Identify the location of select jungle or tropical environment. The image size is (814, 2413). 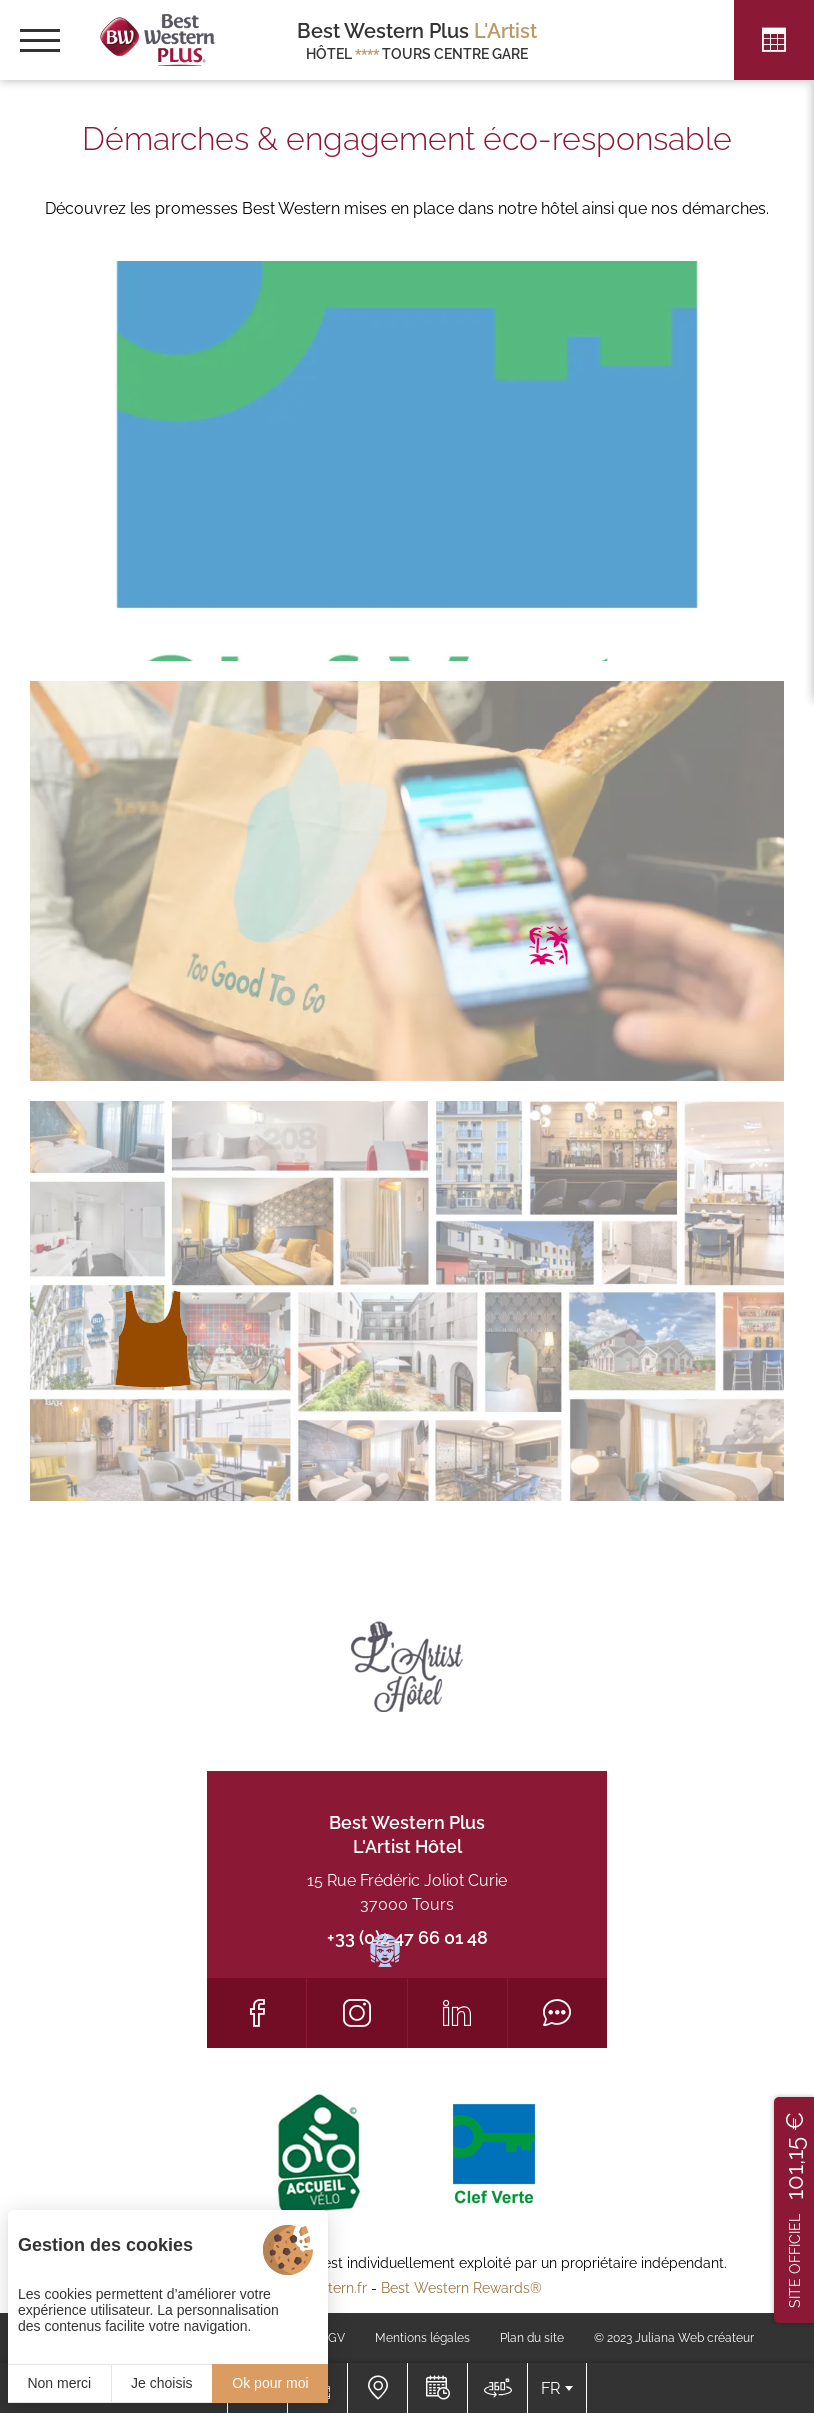
(548, 945).